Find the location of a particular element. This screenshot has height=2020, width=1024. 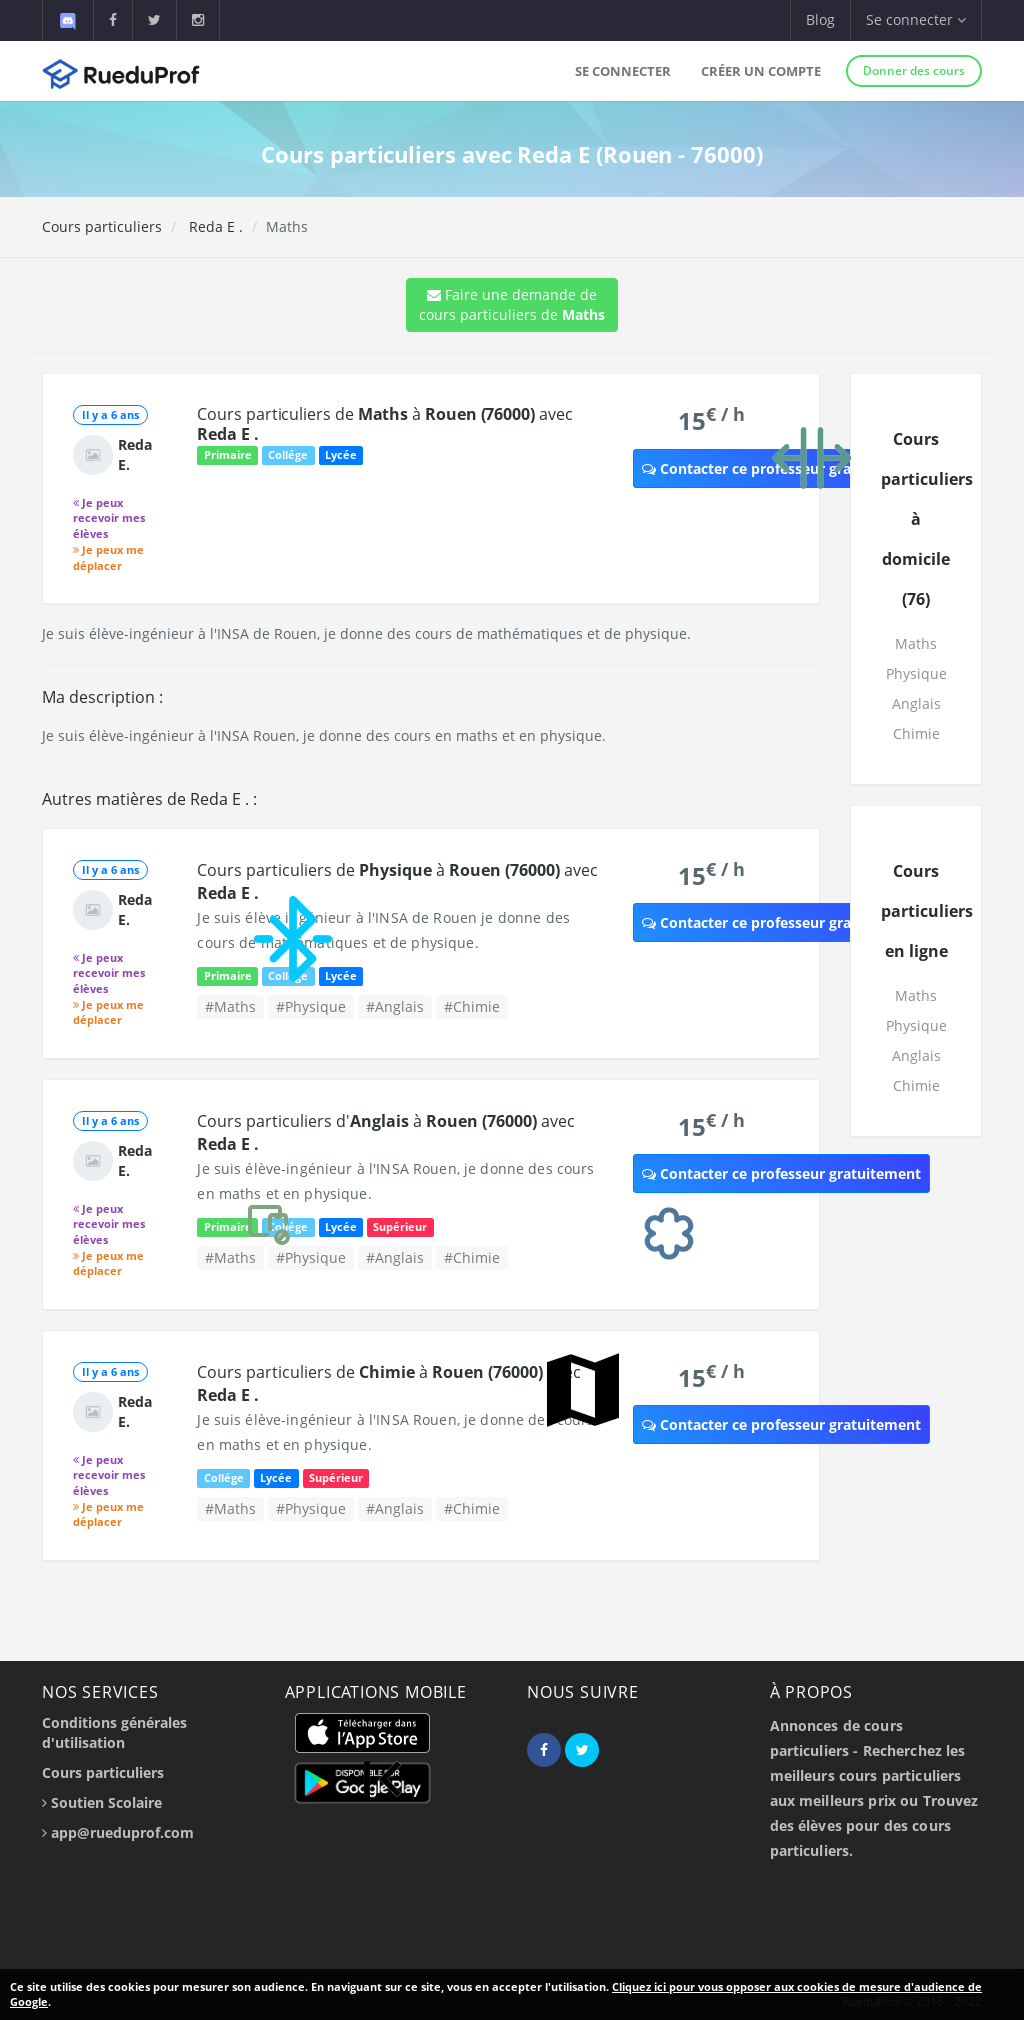

go to first page is located at coordinates (382, 1779).